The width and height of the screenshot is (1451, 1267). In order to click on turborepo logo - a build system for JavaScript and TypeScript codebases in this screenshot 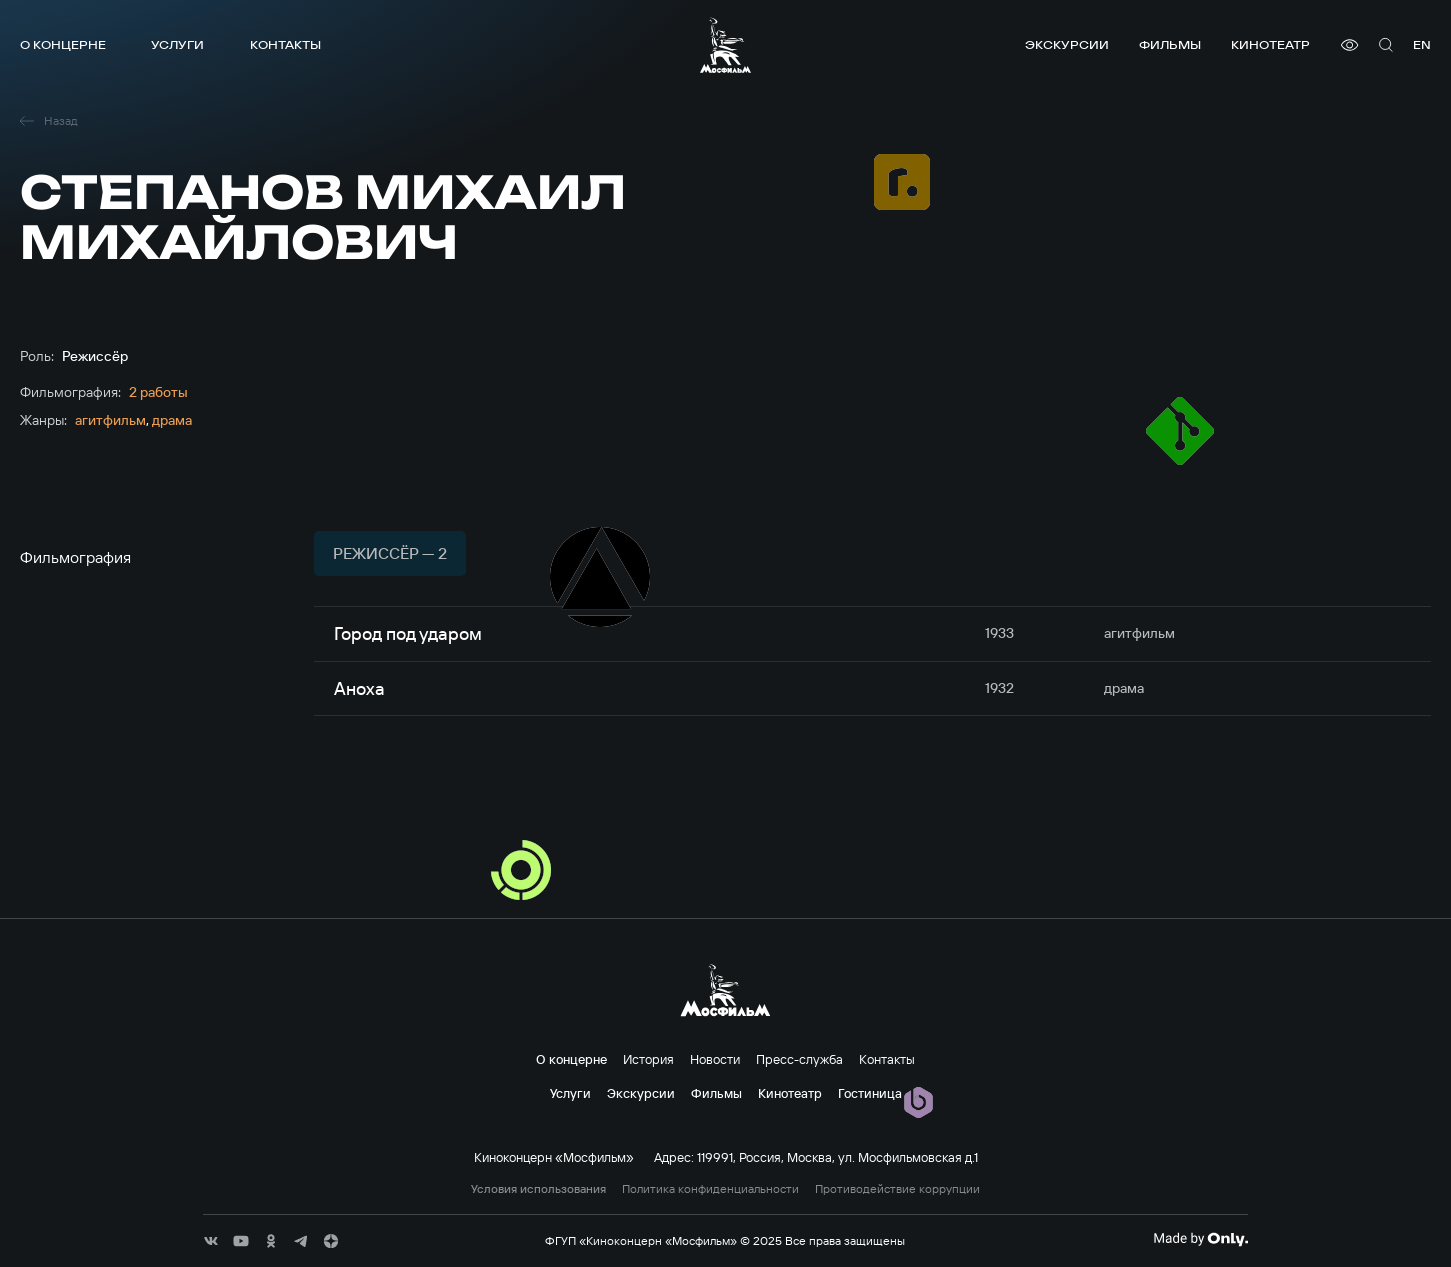, I will do `click(521, 870)`.